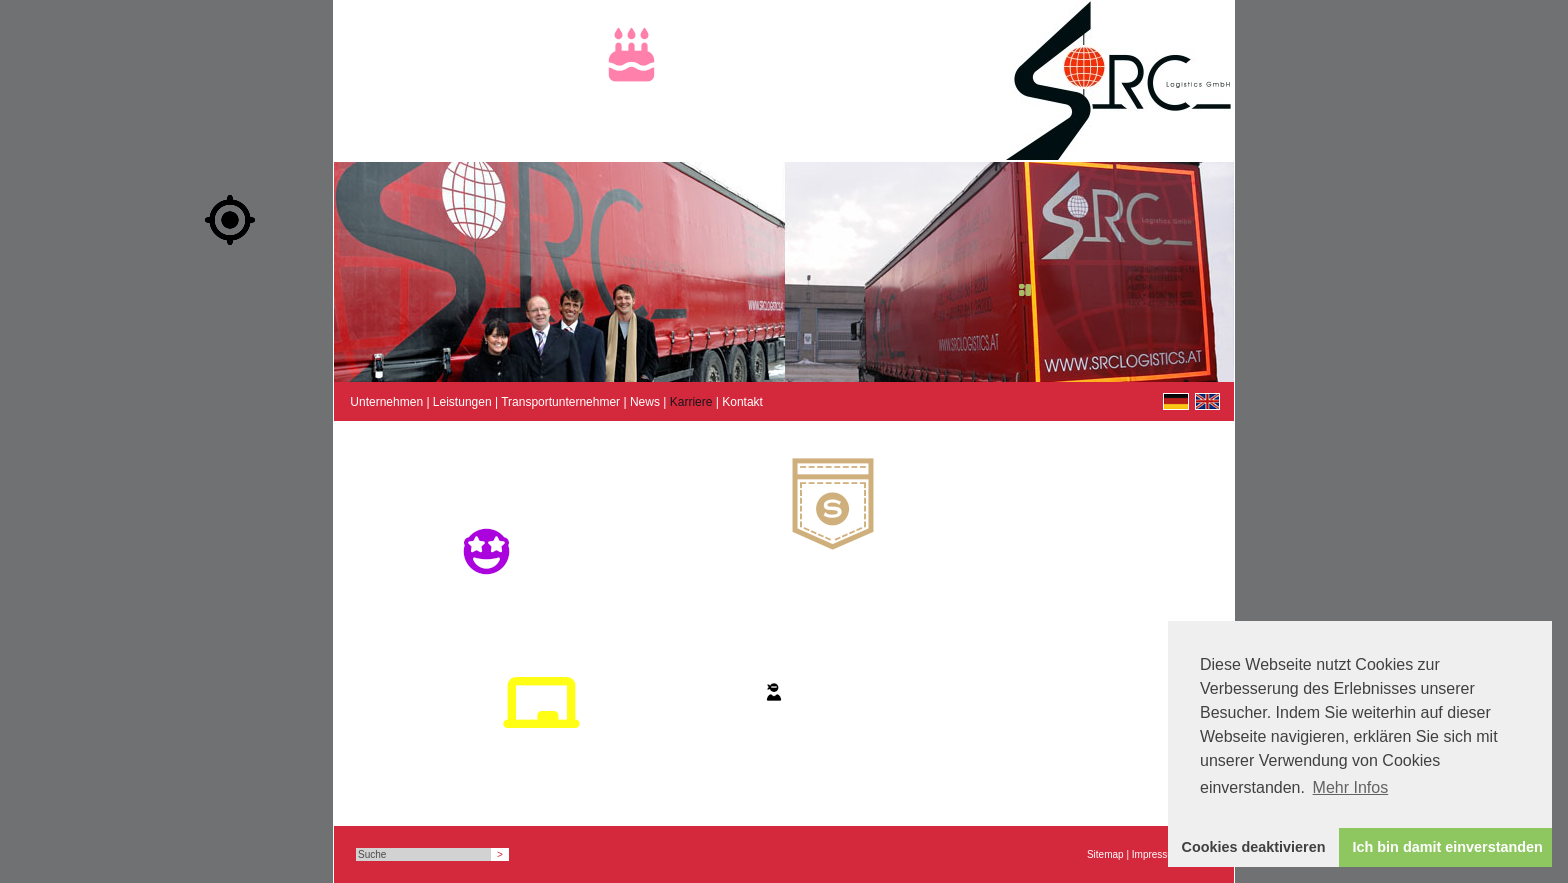 This screenshot has width=1568, height=883. What do you see at coordinates (774, 692) in the screenshot?
I see `switch to incognito or private mode` at bounding box center [774, 692].